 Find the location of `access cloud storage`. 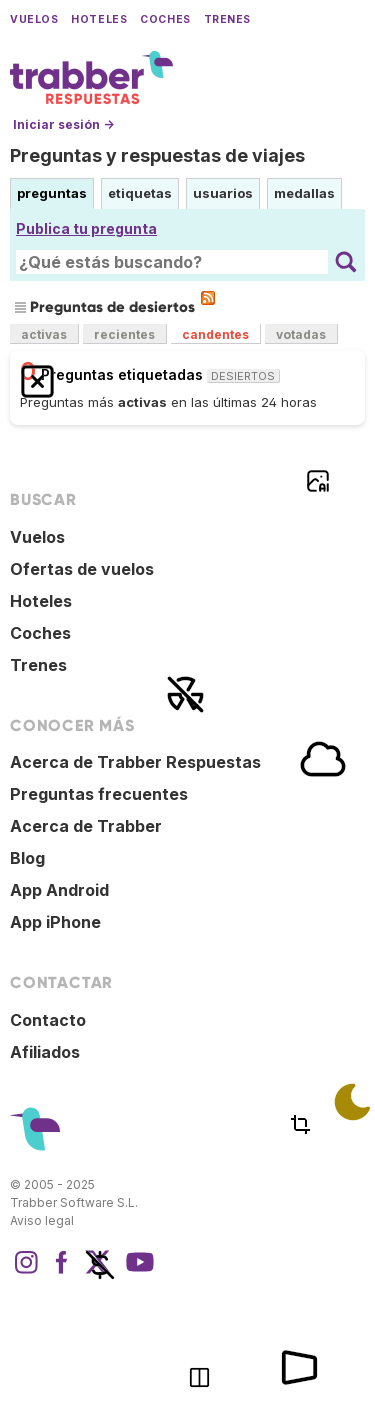

access cloud storage is located at coordinates (323, 759).